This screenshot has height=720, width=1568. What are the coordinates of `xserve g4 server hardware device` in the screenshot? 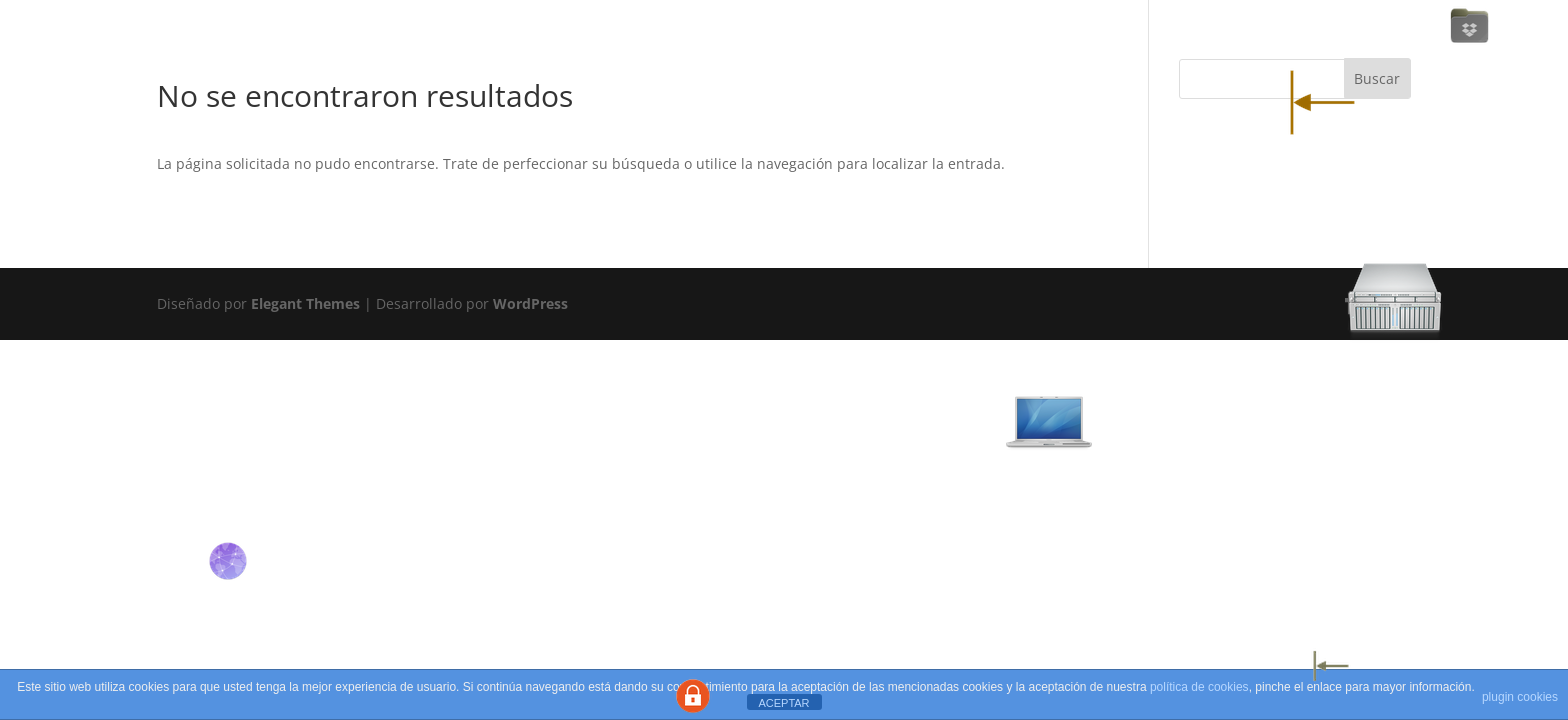 It's located at (1395, 295).